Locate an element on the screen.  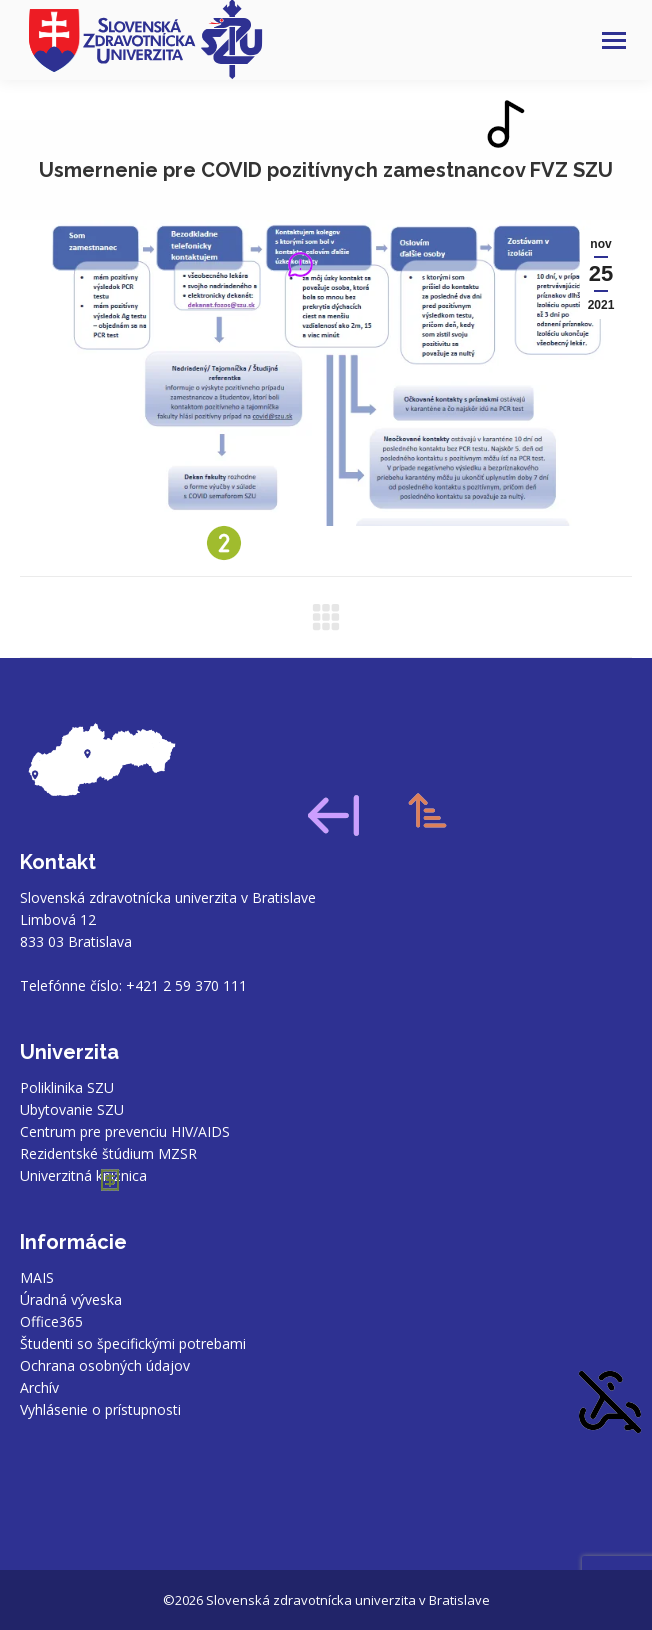
sort items in ascending order is located at coordinates (427, 810).